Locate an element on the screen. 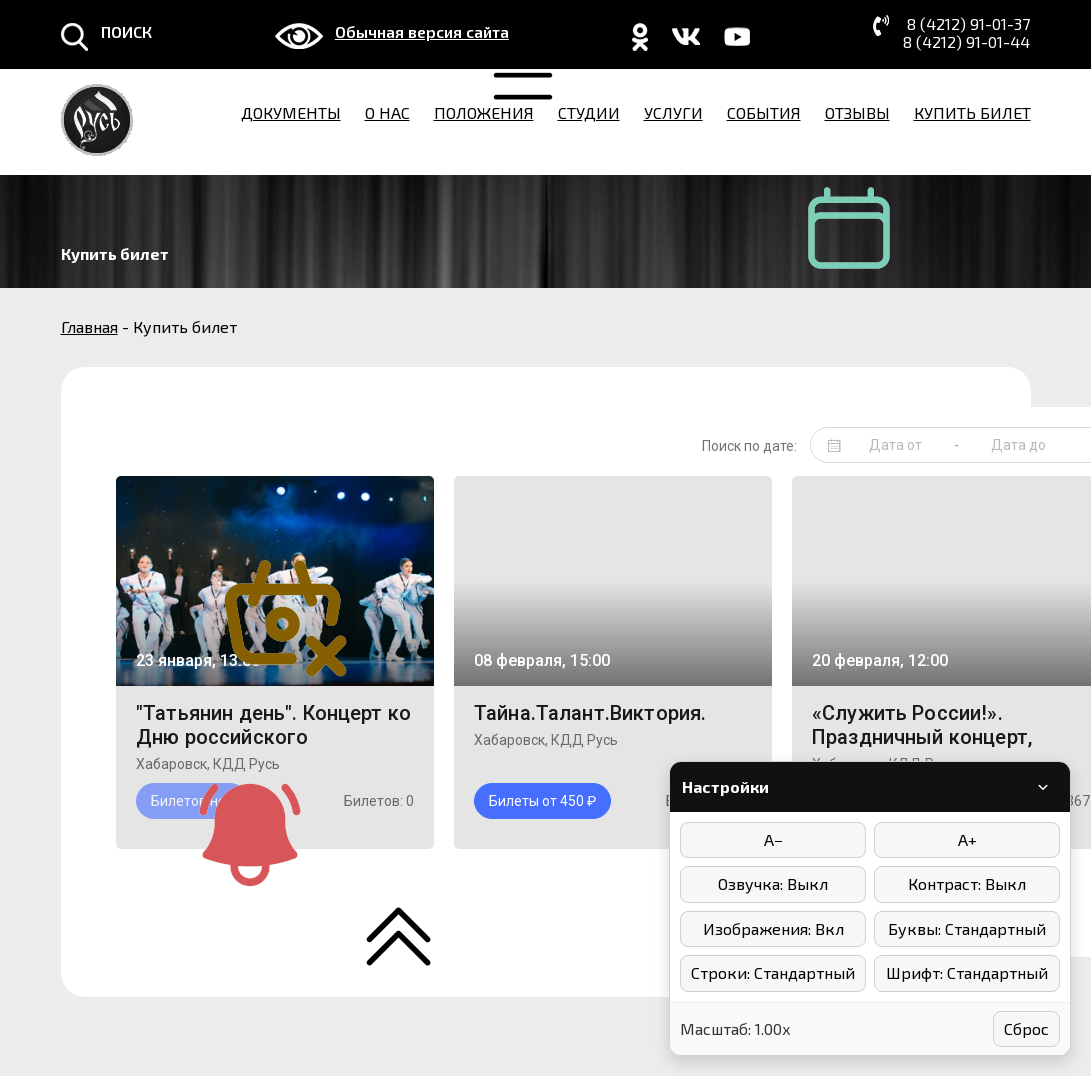  open navigation menu is located at coordinates (523, 85).